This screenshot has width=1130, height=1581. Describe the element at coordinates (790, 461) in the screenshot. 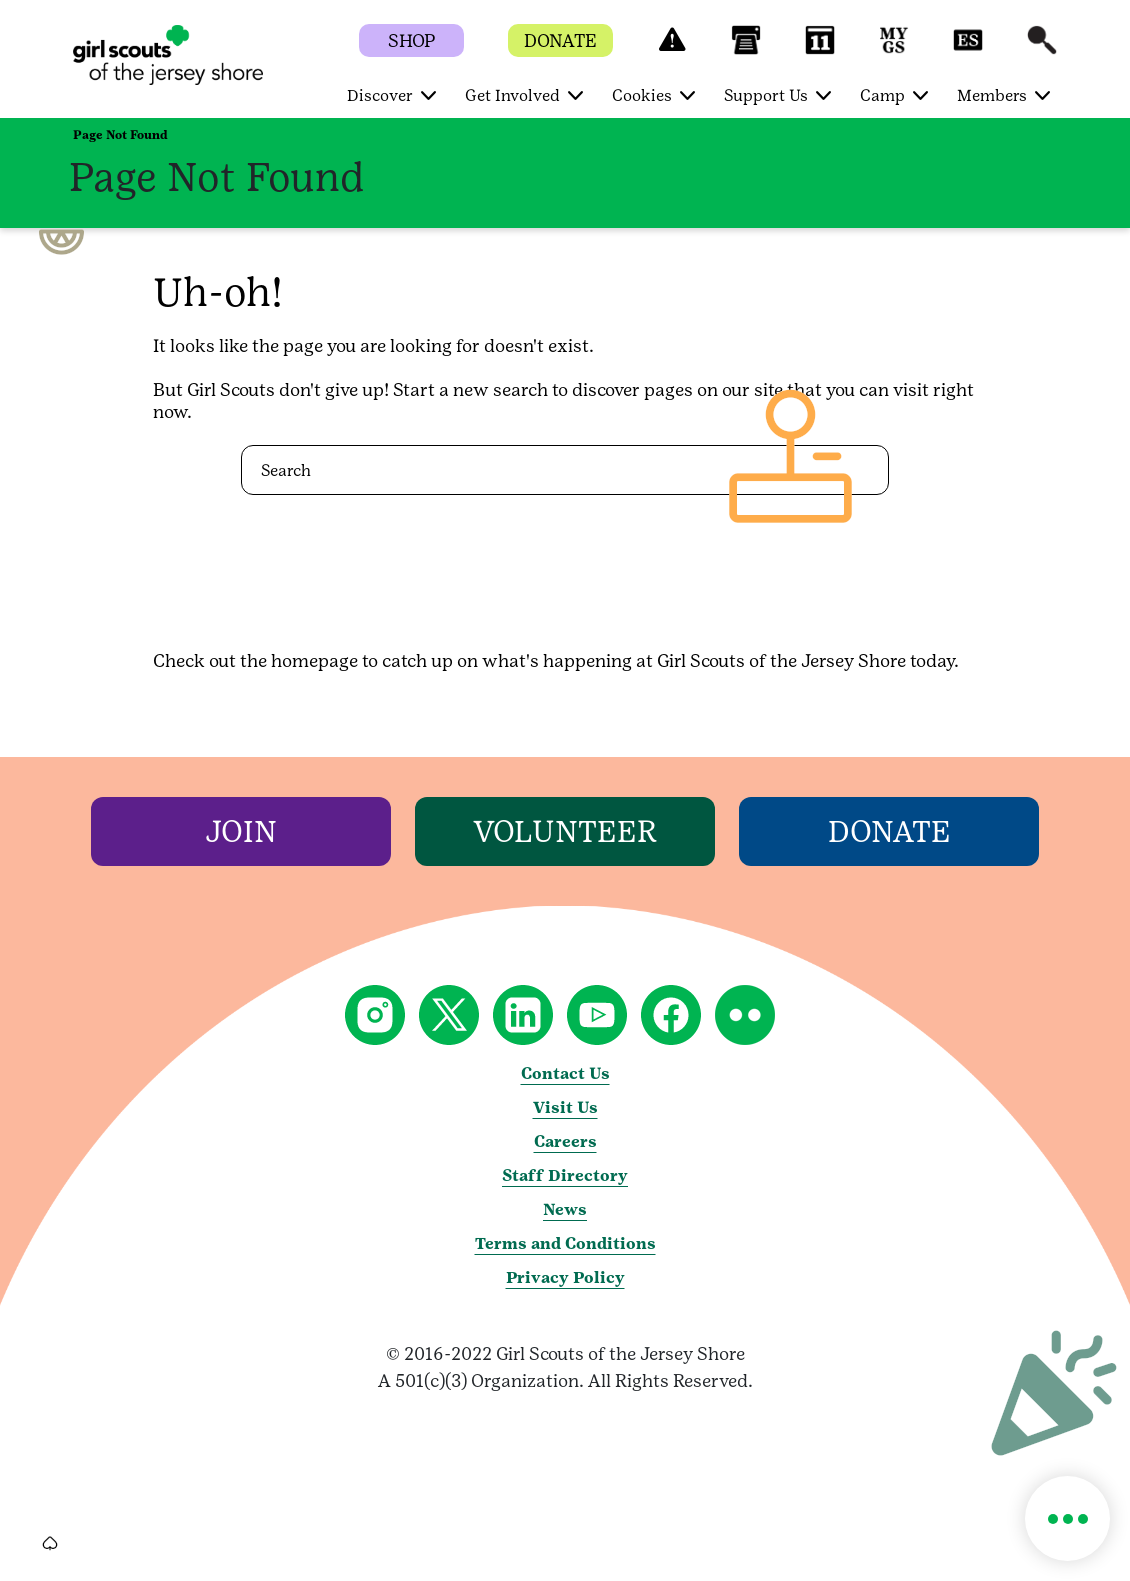

I see `access gaming or controller settings` at that location.